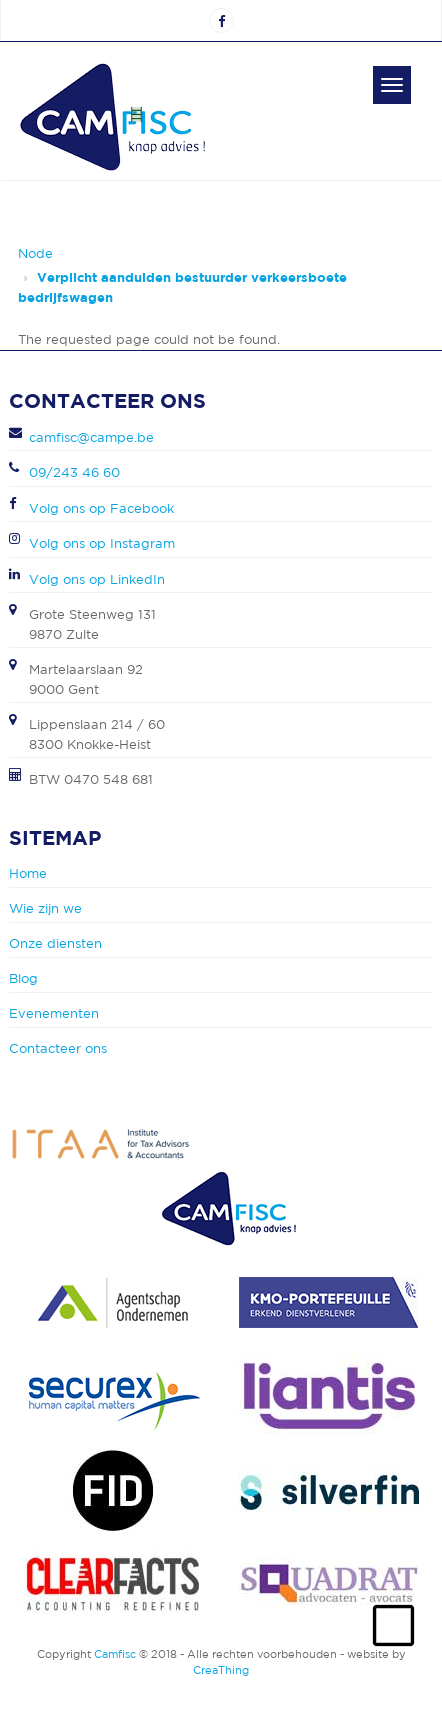 The height and width of the screenshot is (1715, 442). Describe the element at coordinates (393, 1625) in the screenshot. I see `stop or halt media playback` at that location.